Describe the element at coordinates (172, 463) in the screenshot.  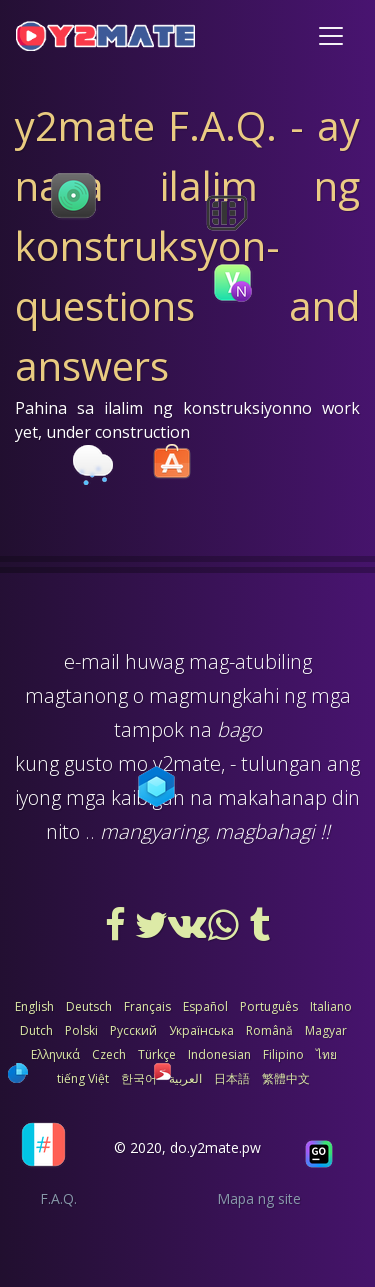
I see `open the software store to browse and install apps` at that location.